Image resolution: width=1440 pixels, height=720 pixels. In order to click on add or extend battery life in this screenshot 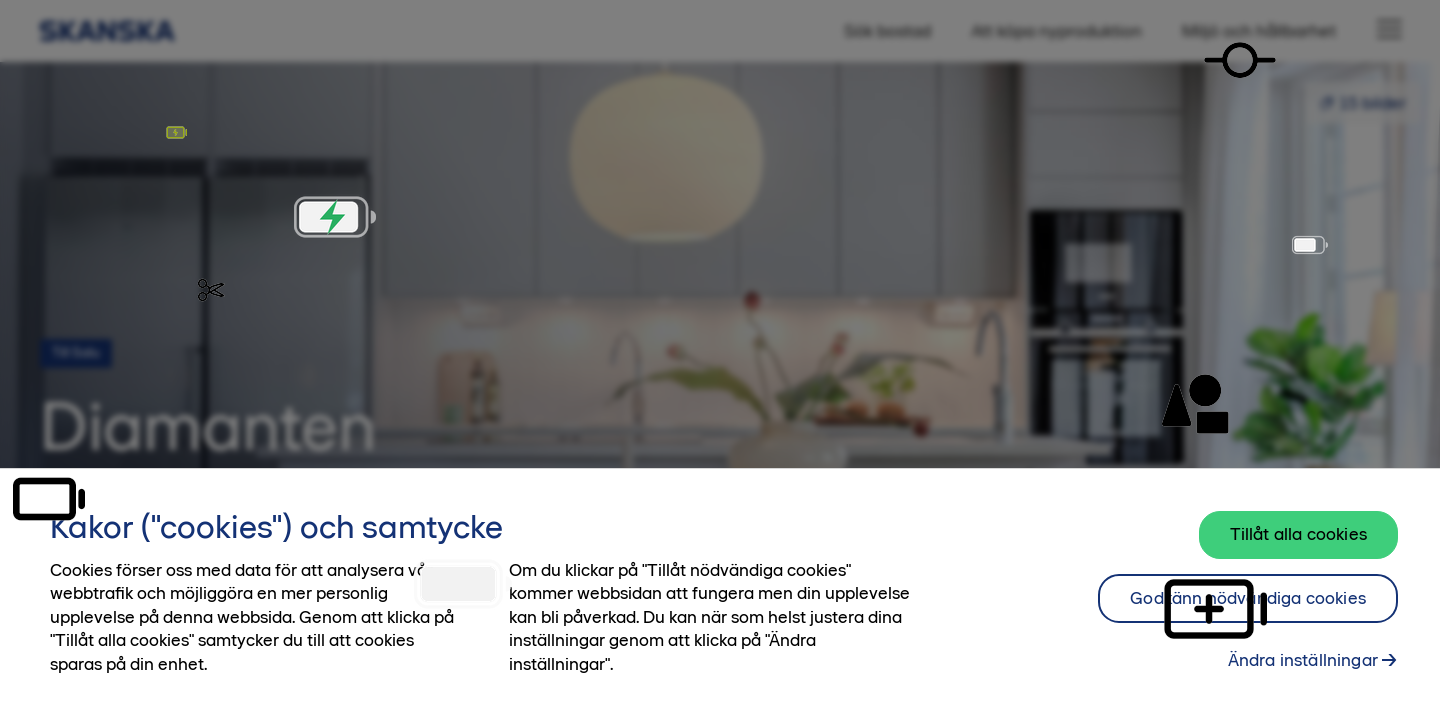, I will do `click(1214, 609)`.